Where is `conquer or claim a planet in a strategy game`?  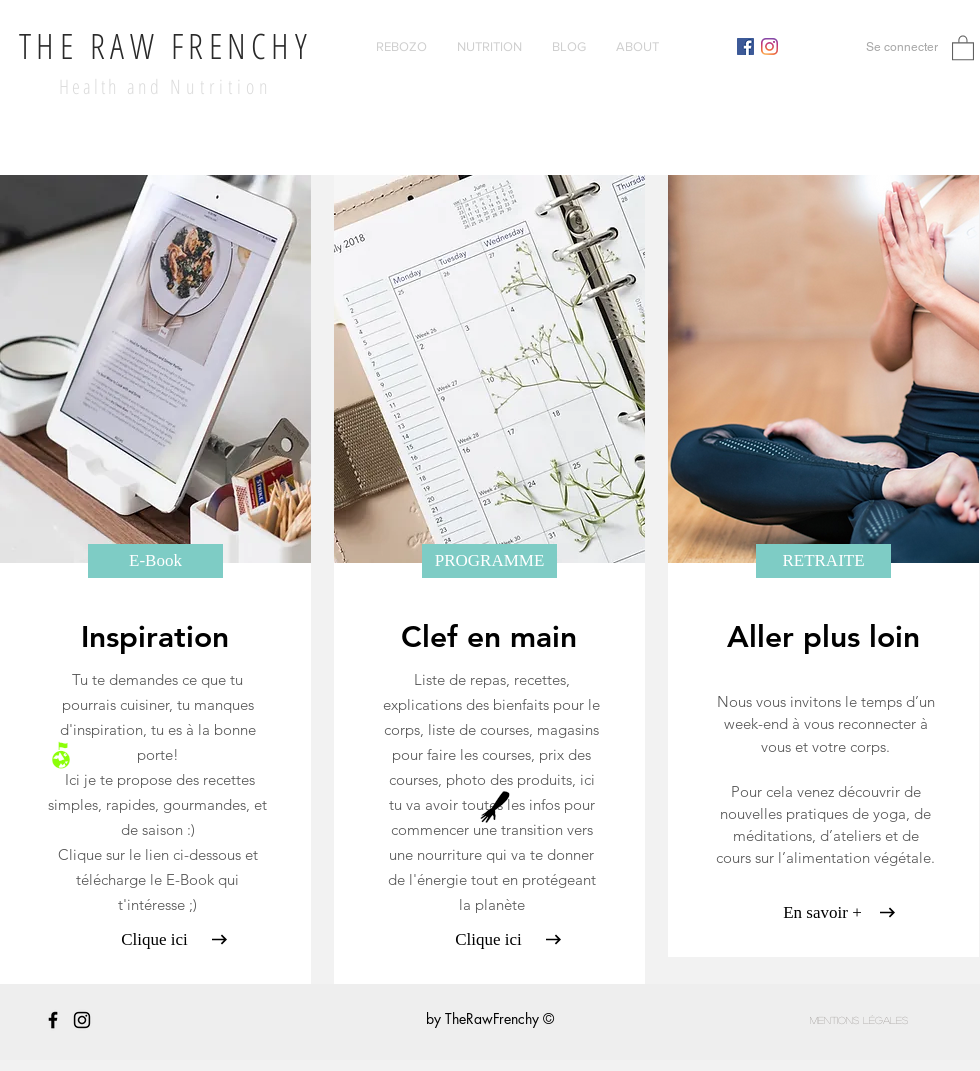
conquer or claim a planet in a strategy game is located at coordinates (61, 755).